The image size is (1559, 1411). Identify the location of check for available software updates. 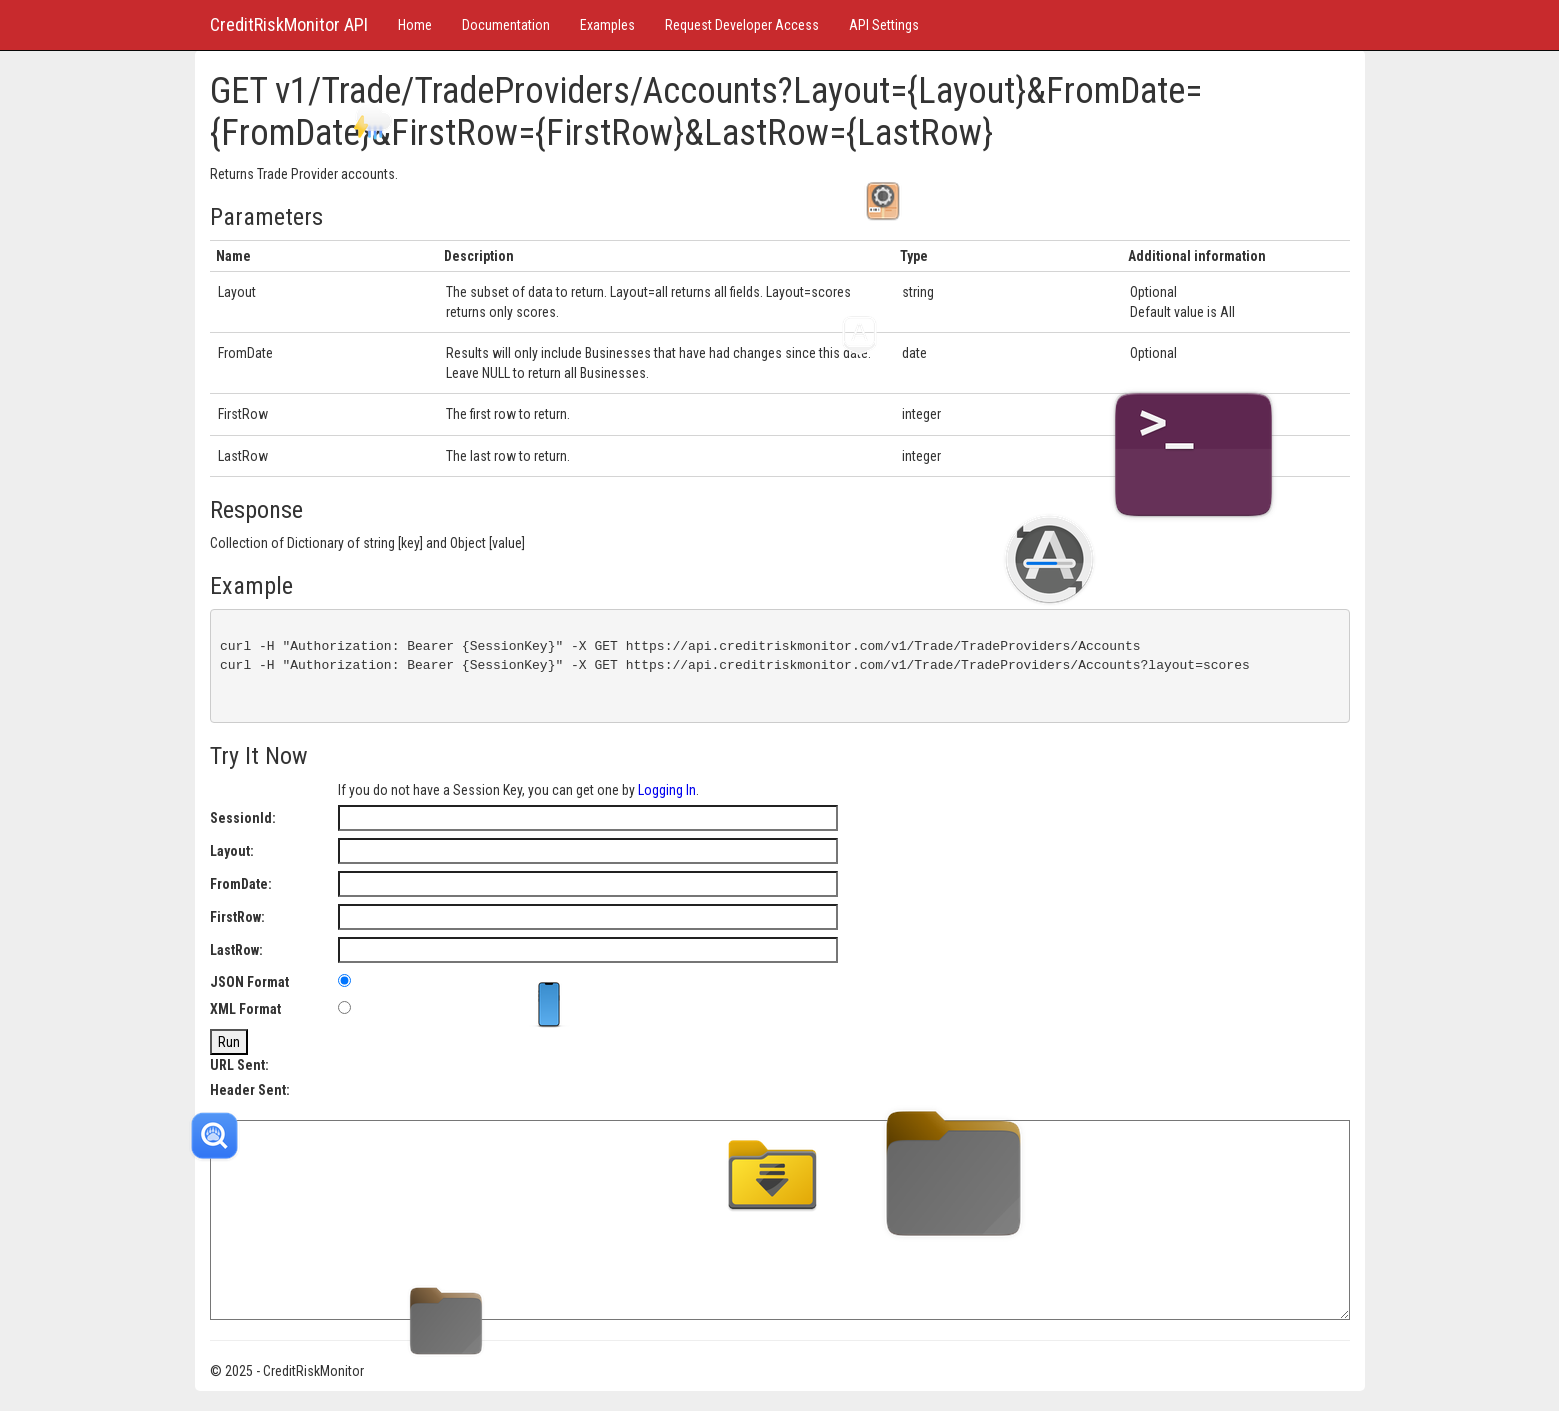
(1049, 559).